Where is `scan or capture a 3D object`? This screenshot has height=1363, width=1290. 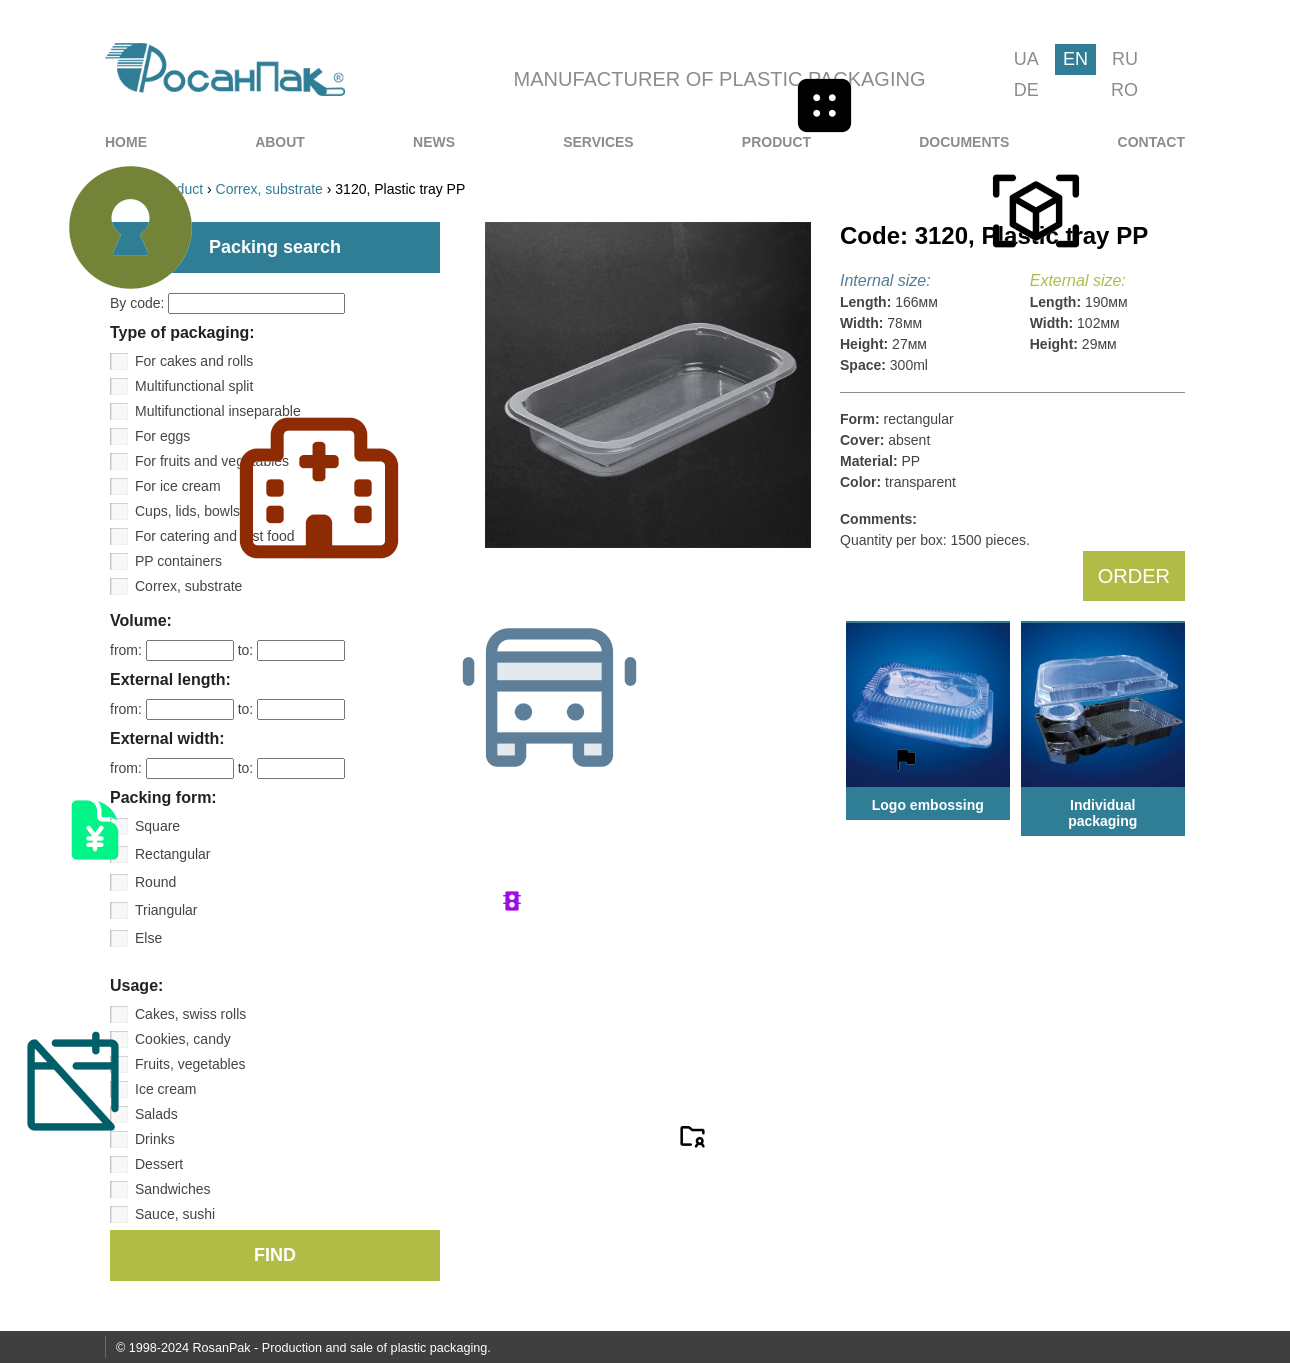 scan or capture a 3D object is located at coordinates (1036, 211).